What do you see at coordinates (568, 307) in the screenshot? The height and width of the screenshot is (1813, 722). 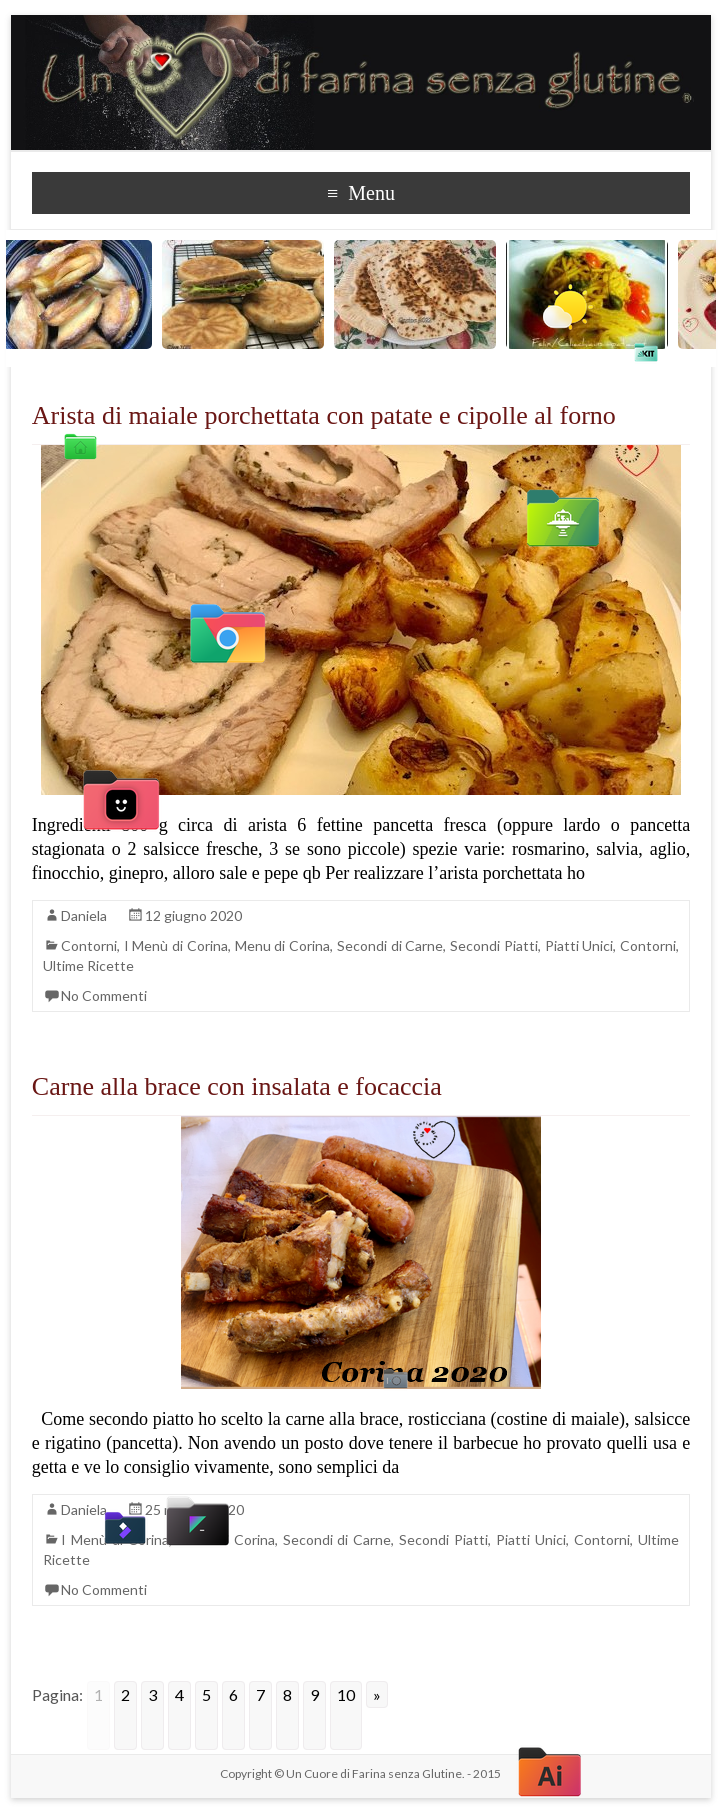 I see `indicates partly cloudy weather conditions` at bounding box center [568, 307].